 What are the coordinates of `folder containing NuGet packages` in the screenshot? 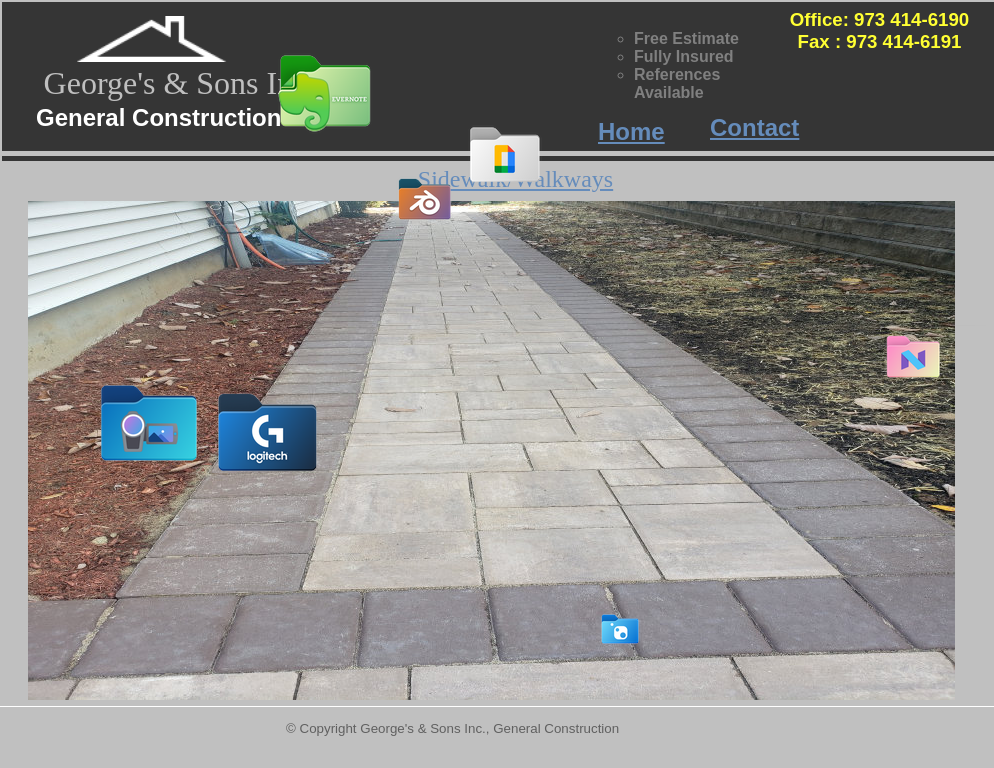 It's located at (620, 630).